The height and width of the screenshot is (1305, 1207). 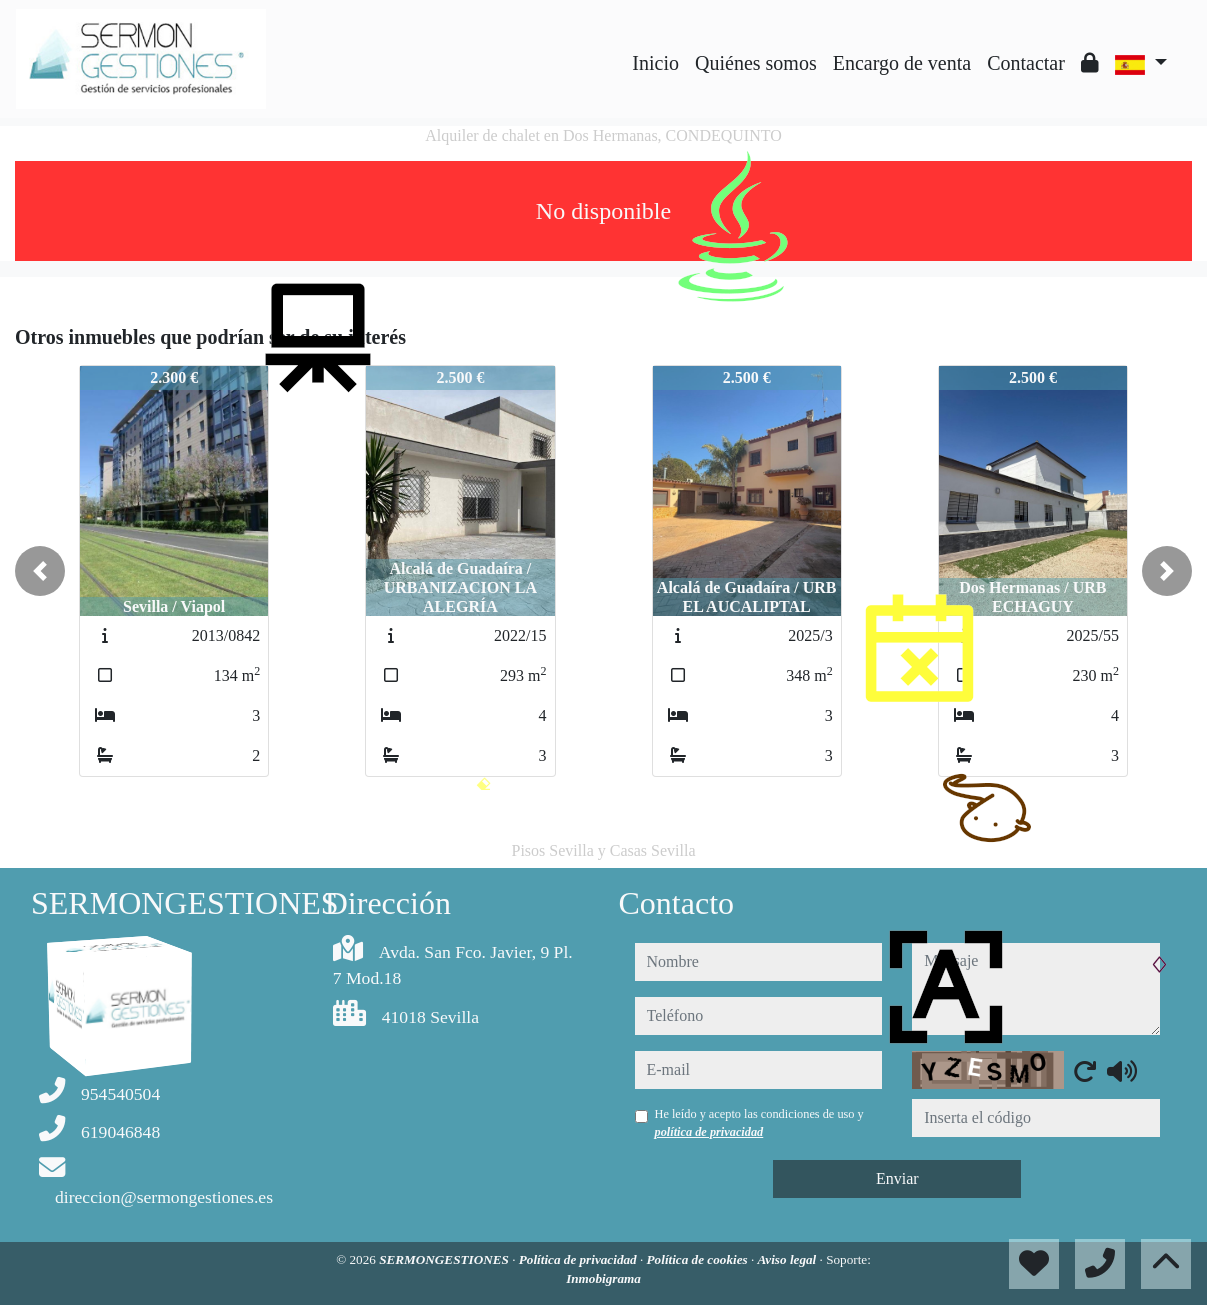 I want to click on indicates the diamonds suit in a card game, so click(x=1159, y=964).